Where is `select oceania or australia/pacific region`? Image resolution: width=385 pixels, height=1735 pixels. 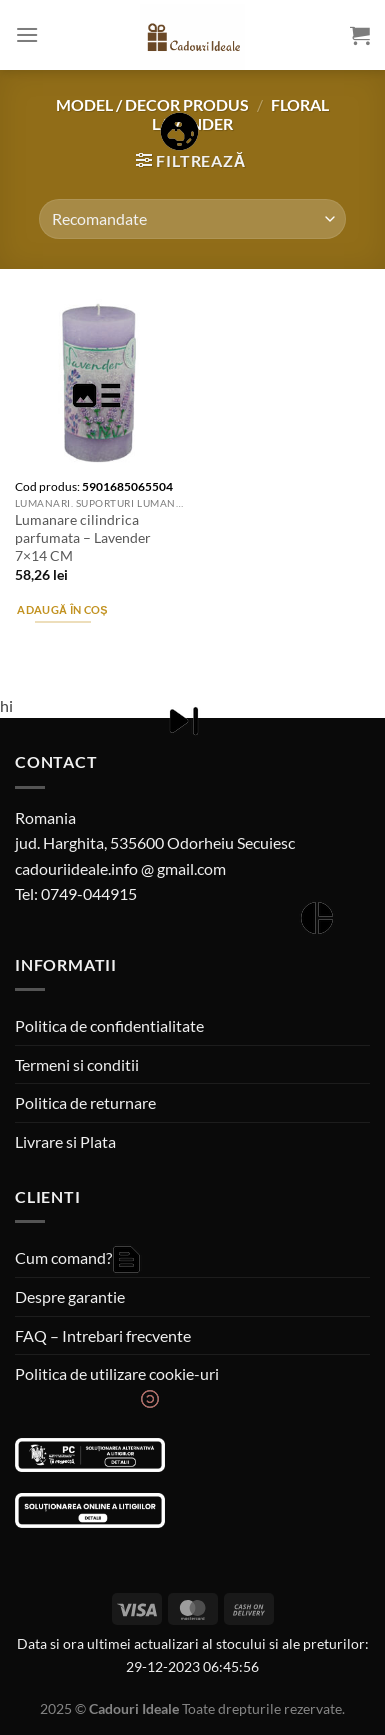 select oceania or australia/pacific region is located at coordinates (179, 131).